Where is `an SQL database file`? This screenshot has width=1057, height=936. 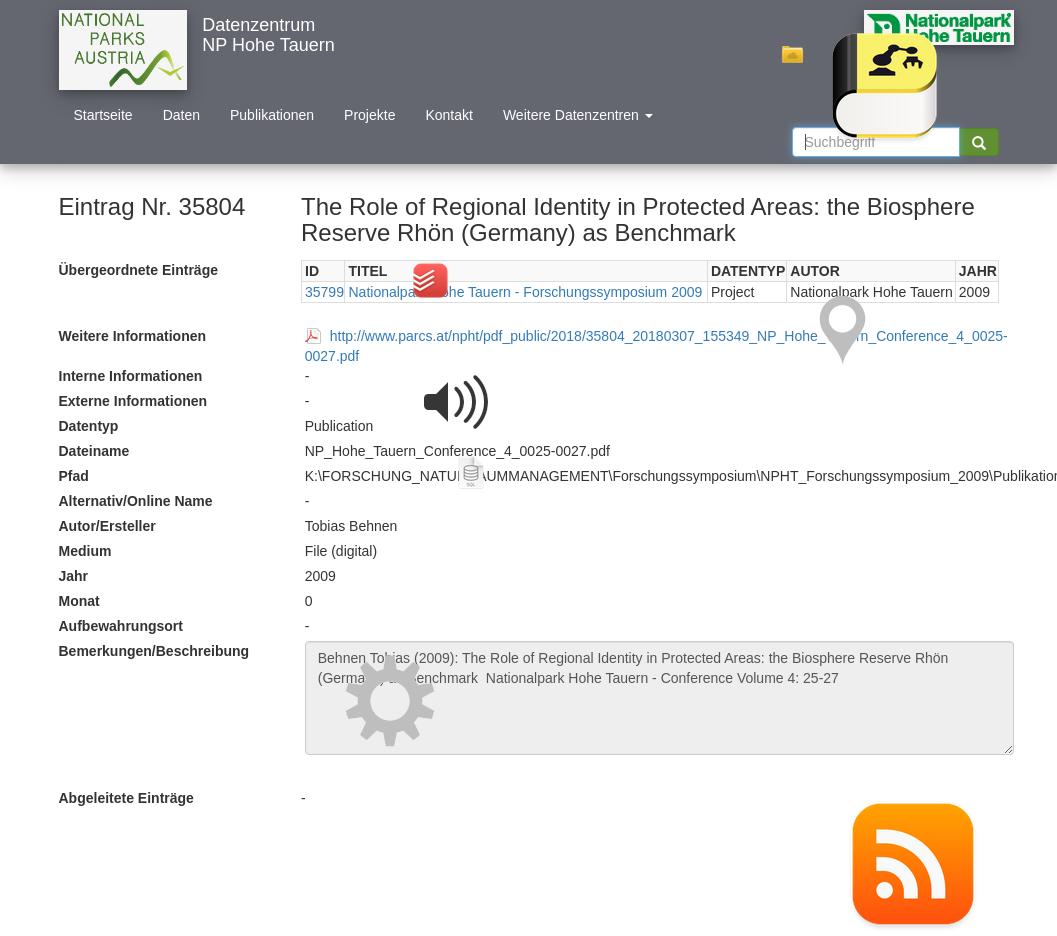 an SQL database file is located at coordinates (471, 473).